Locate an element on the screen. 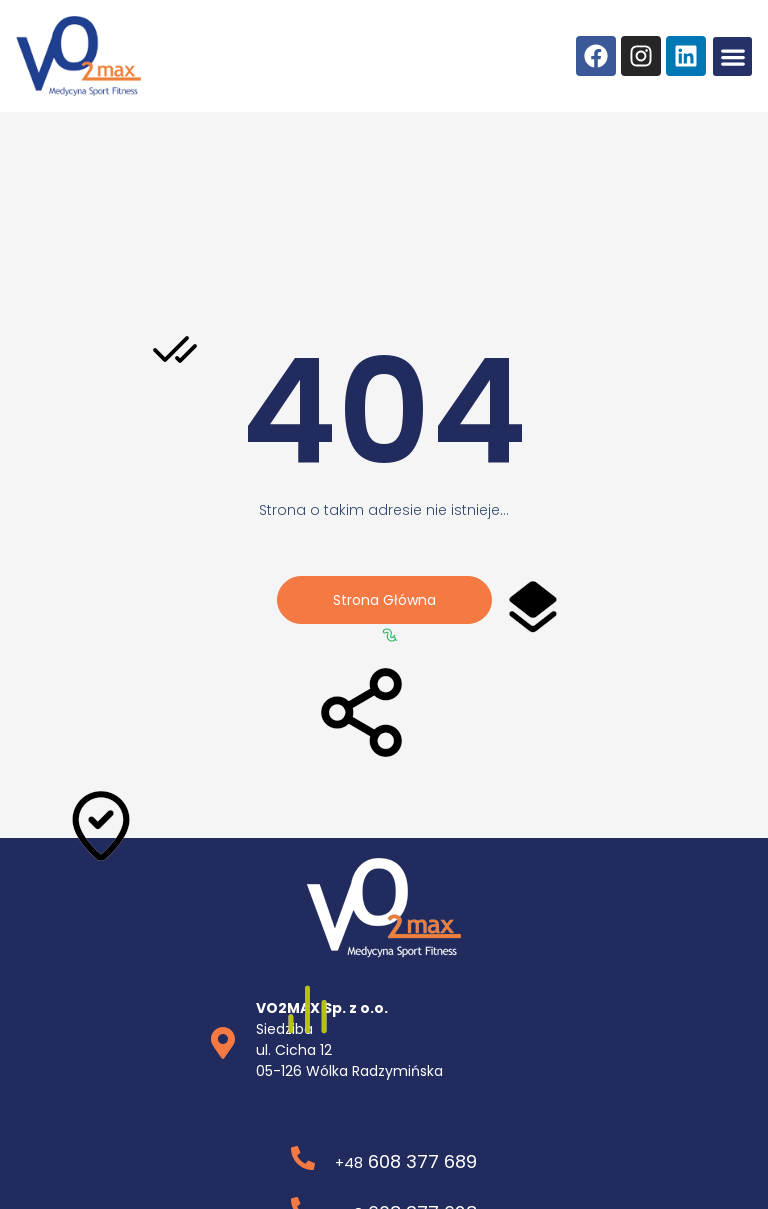  toggle map layers or overlays is located at coordinates (533, 608).